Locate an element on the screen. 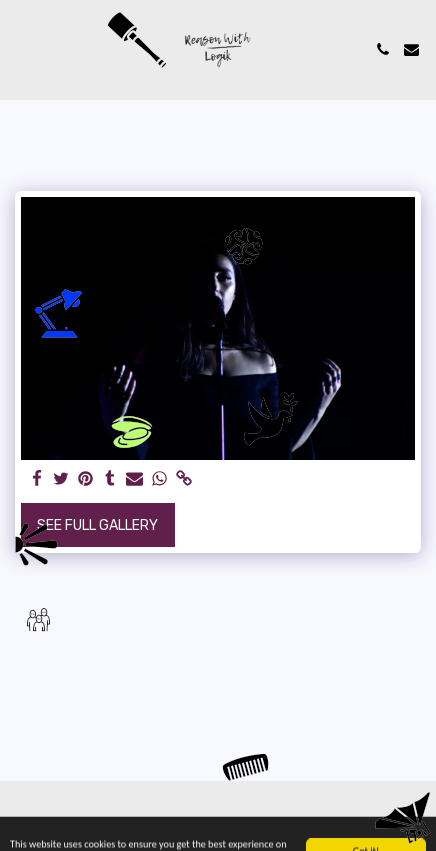  indicates seafood or shellfish category is located at coordinates (132, 432).